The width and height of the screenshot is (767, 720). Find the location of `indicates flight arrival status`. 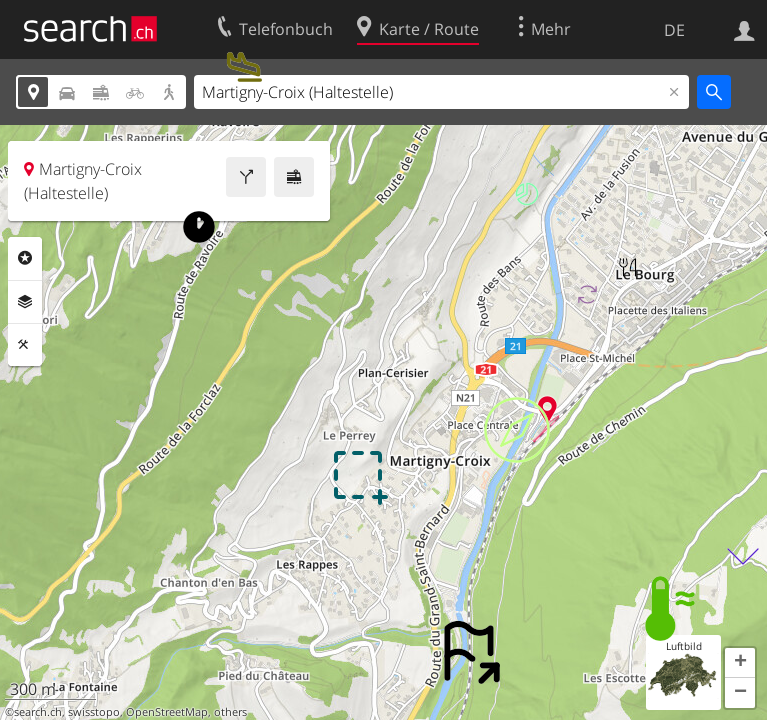

indicates flight arrival status is located at coordinates (243, 67).